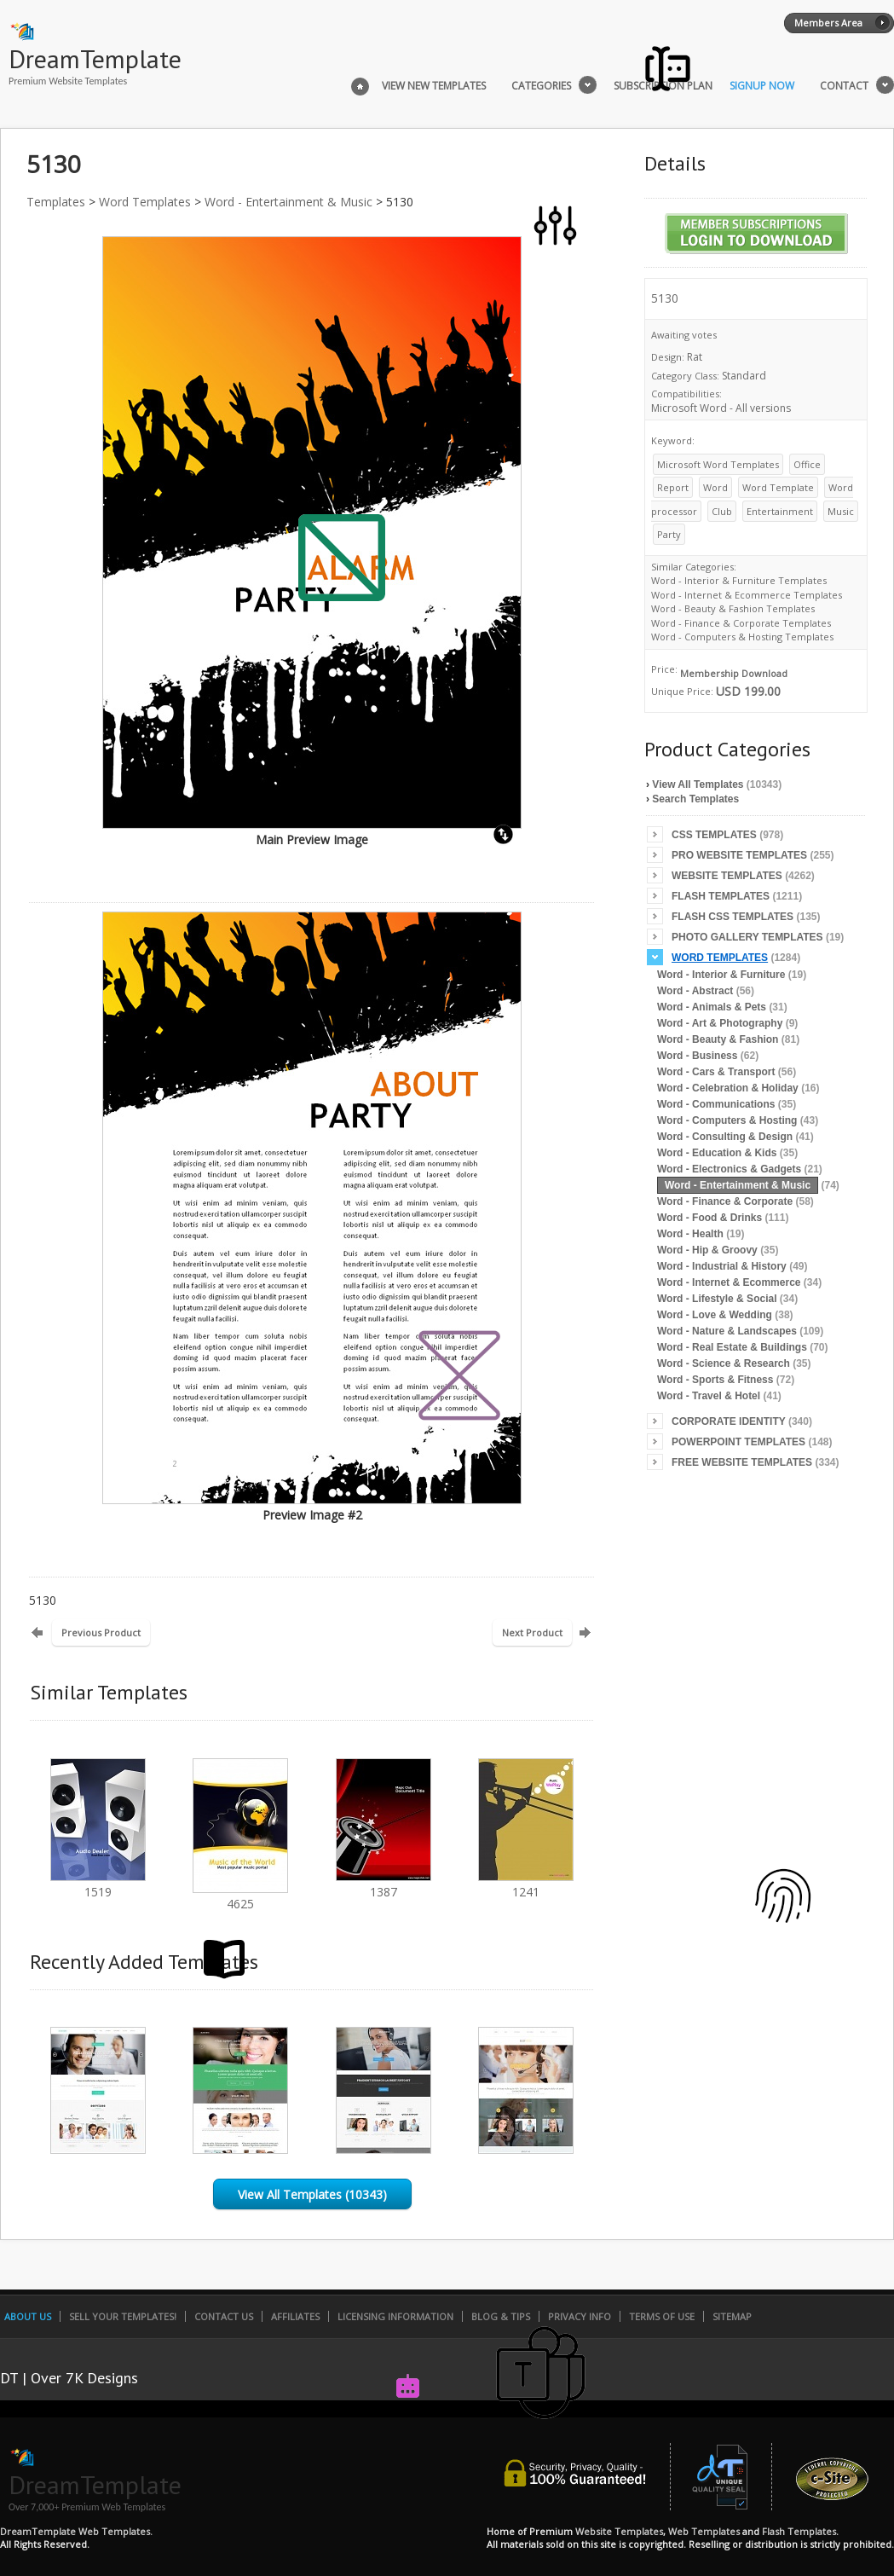 Image resolution: width=894 pixels, height=2576 pixels. I want to click on access AI assistant or chatbot features, so click(407, 2387).